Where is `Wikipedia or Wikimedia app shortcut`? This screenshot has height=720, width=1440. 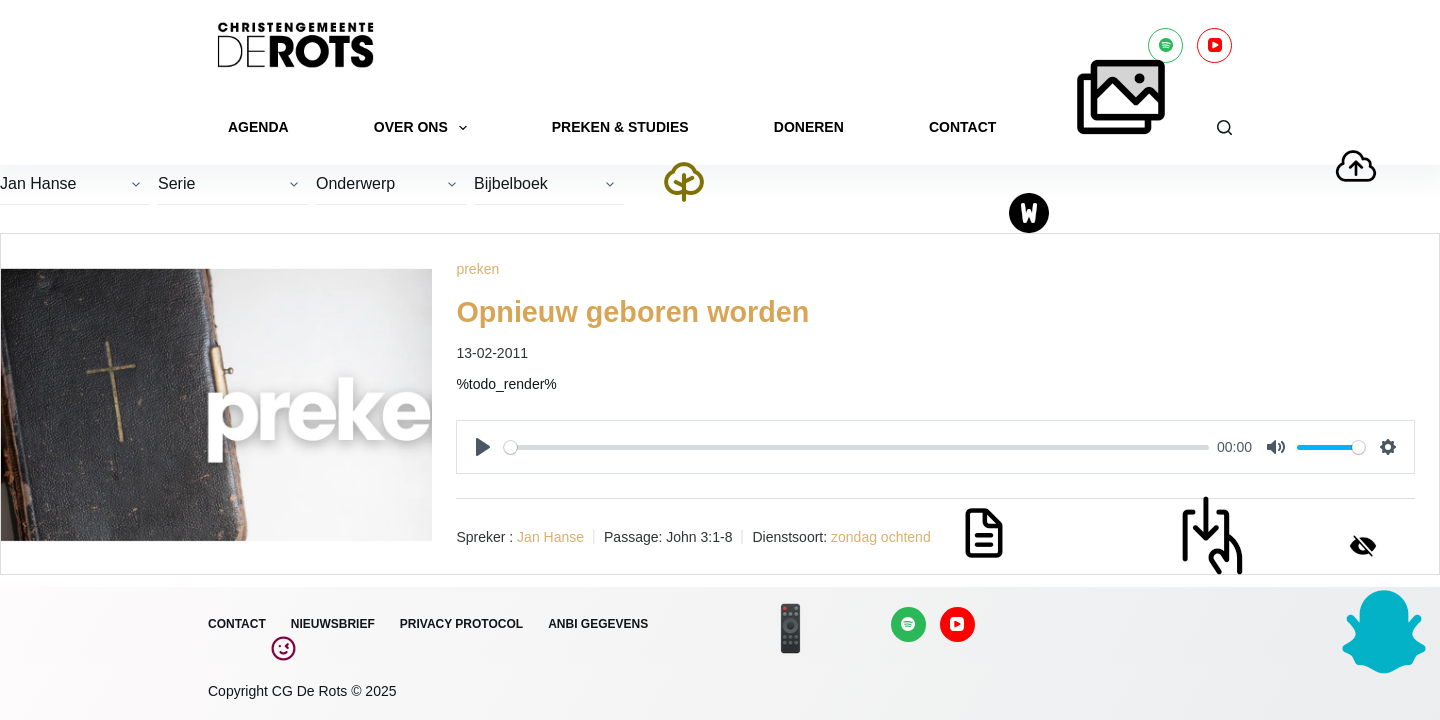
Wikipedia or Wikimedia app shortcut is located at coordinates (1029, 213).